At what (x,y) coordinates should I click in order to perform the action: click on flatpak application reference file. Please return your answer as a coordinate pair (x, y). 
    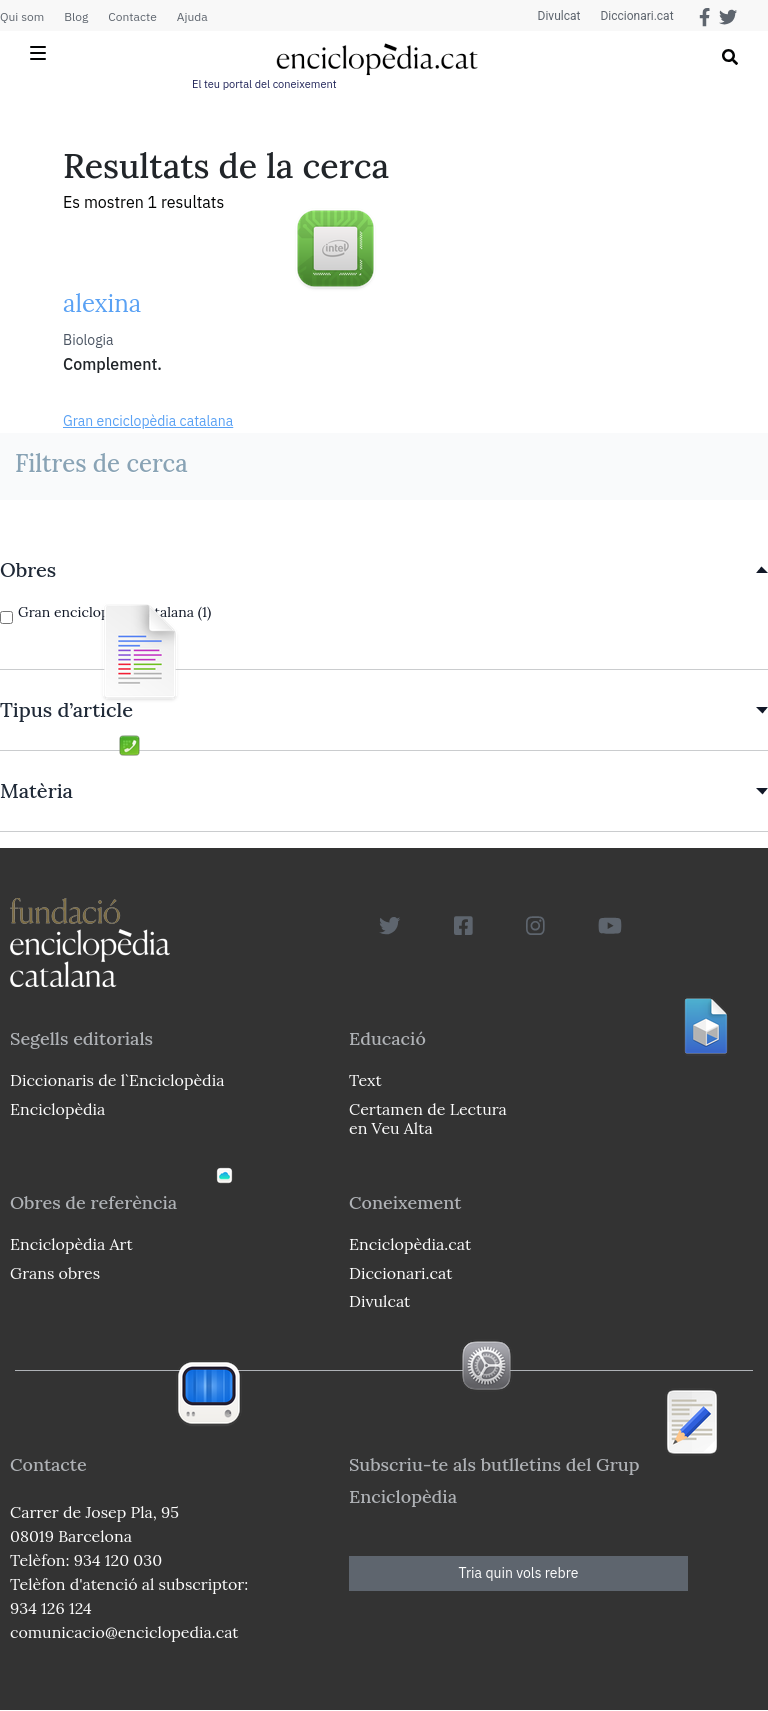
    Looking at the image, I should click on (706, 1026).